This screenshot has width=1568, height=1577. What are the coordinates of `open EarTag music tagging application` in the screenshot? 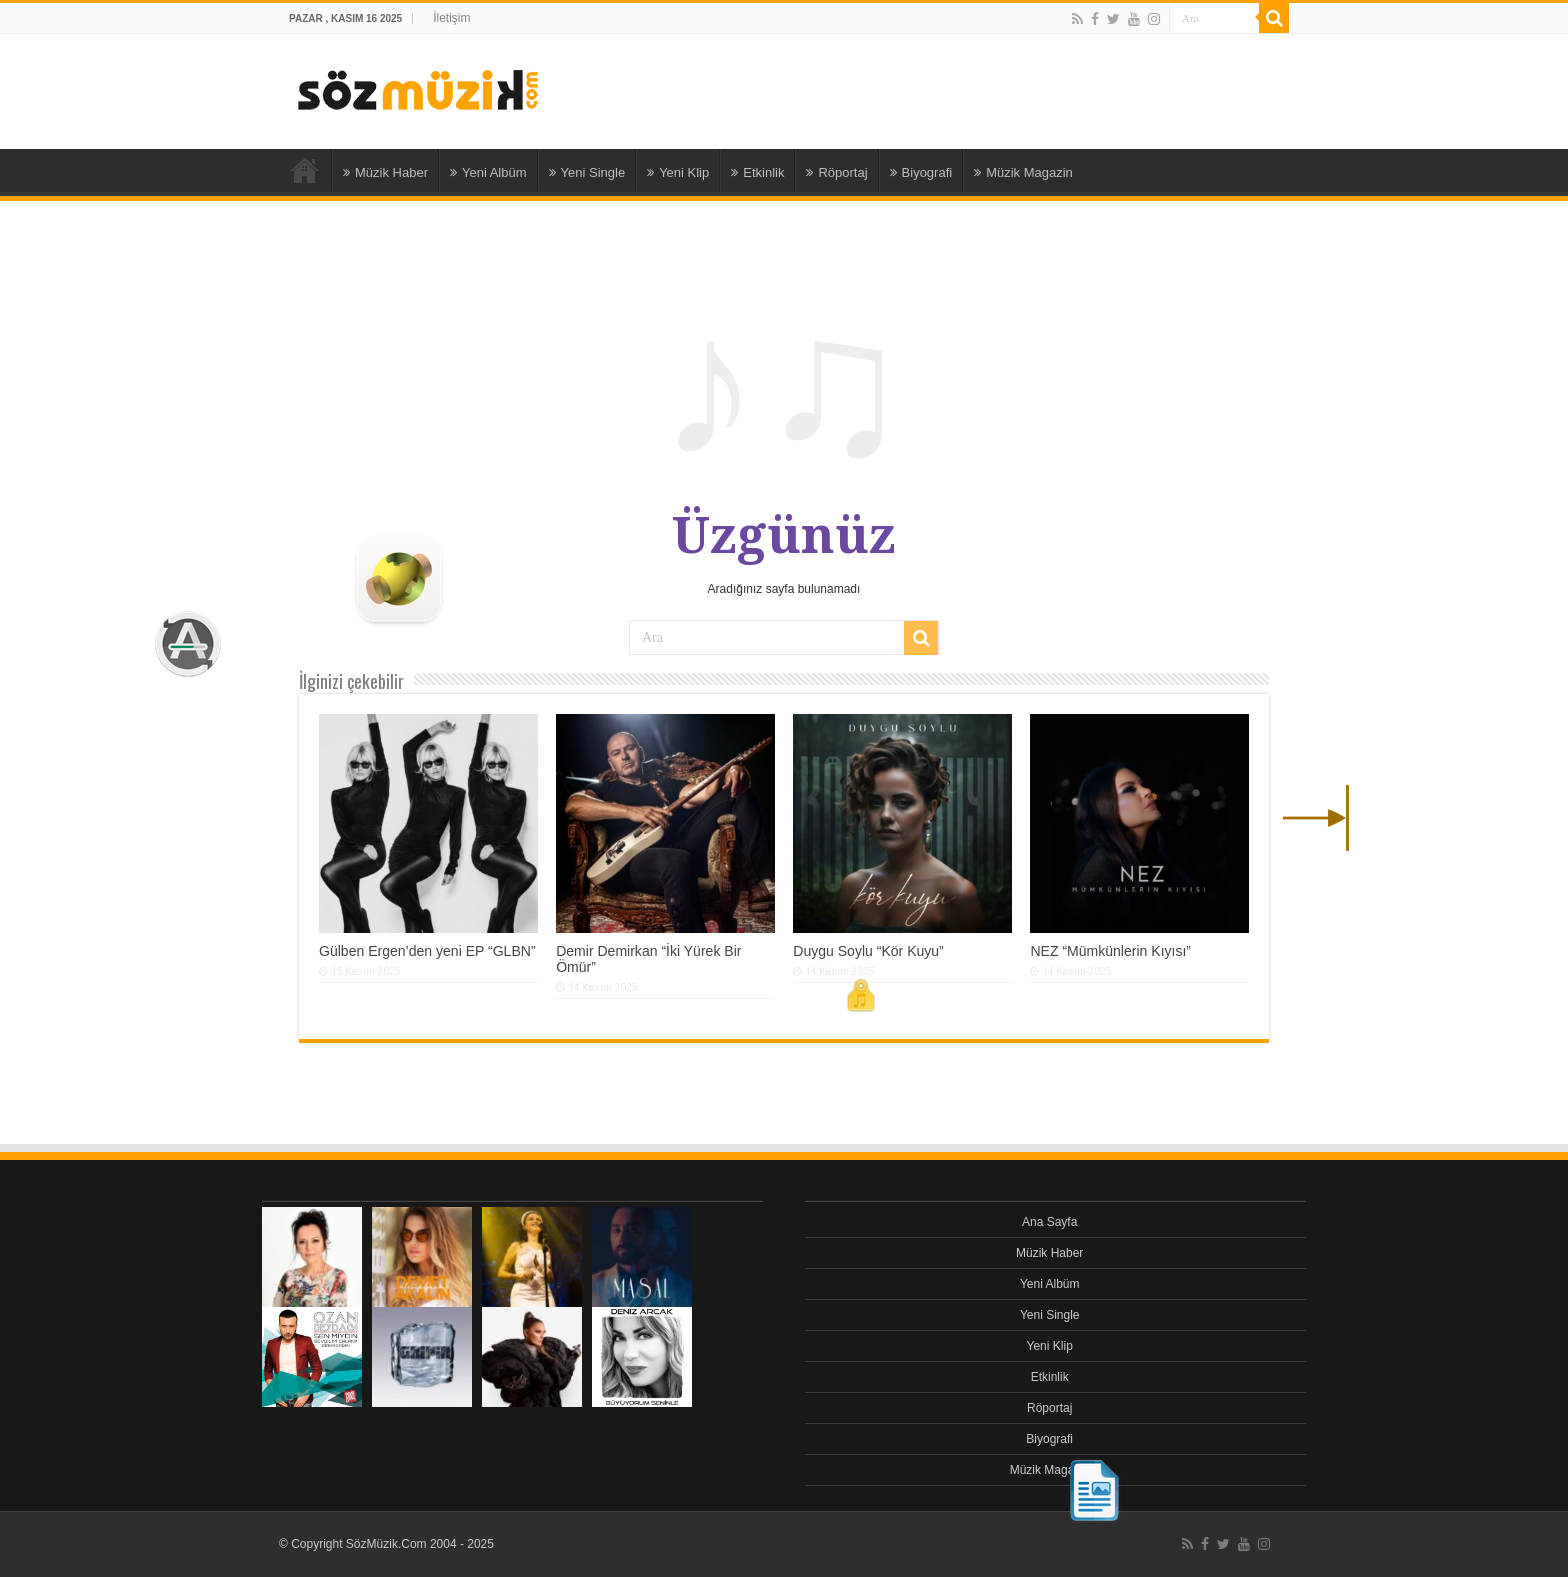 It's located at (861, 995).